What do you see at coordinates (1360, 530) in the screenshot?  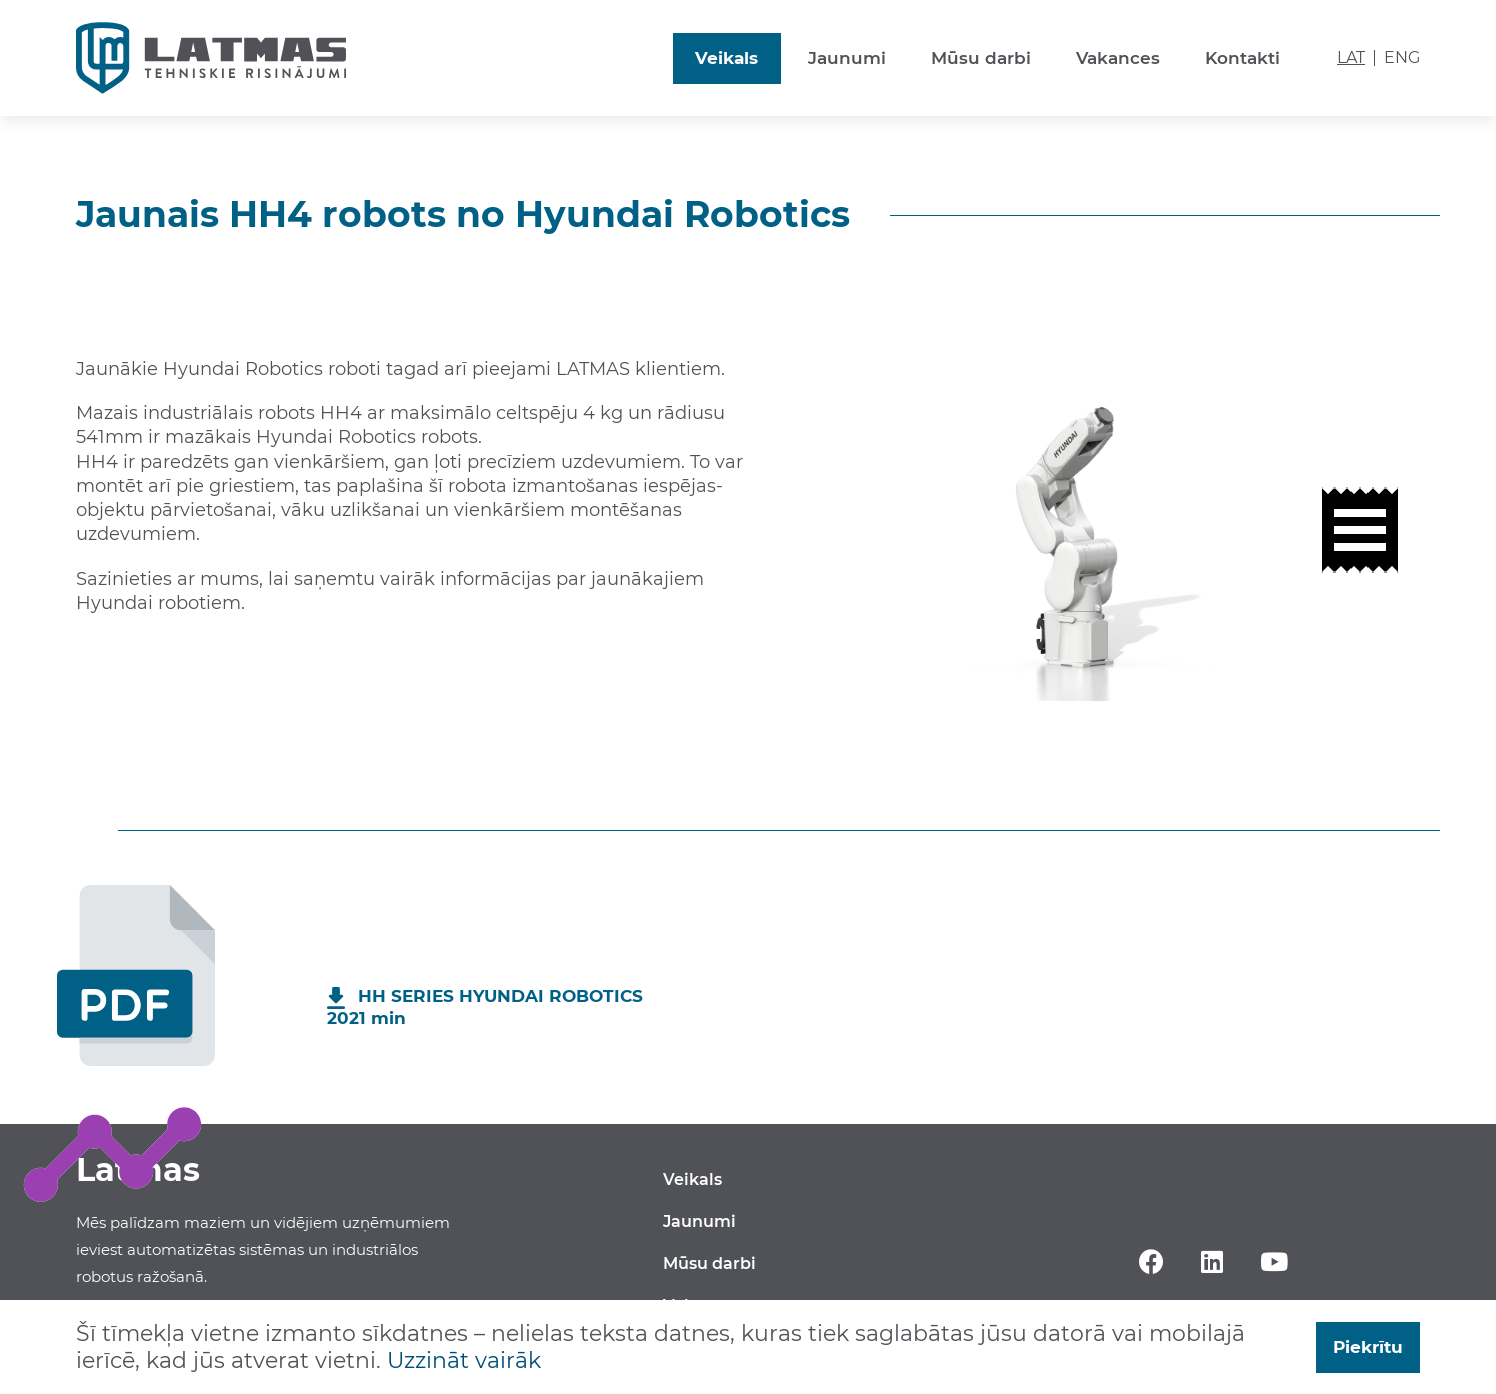 I see `view purchase receipt or transaction history` at bounding box center [1360, 530].